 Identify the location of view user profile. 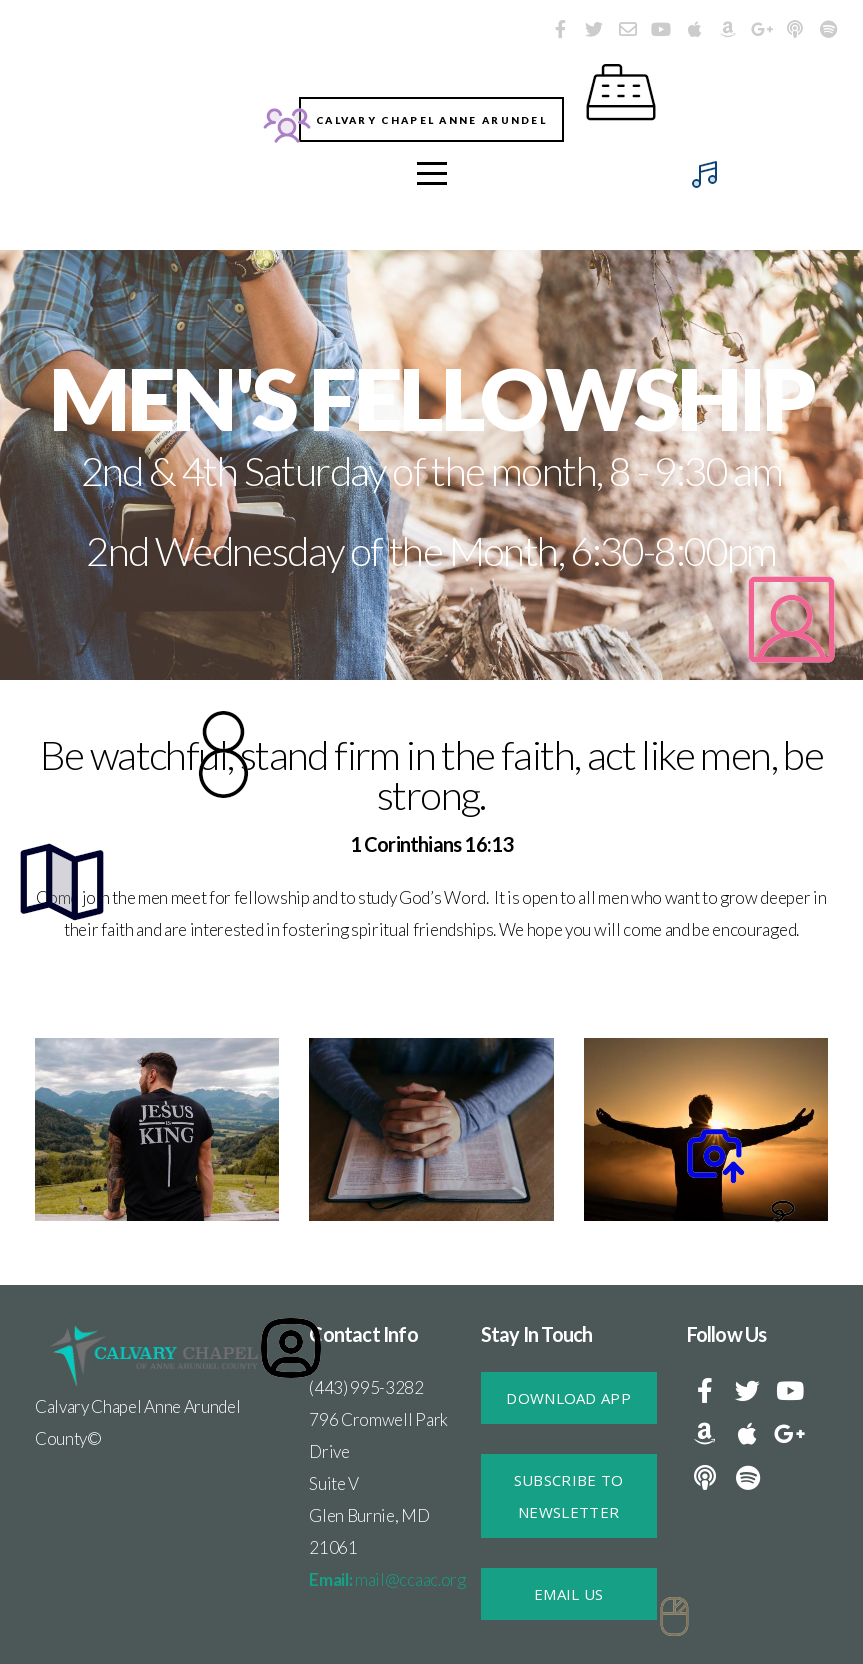
(791, 619).